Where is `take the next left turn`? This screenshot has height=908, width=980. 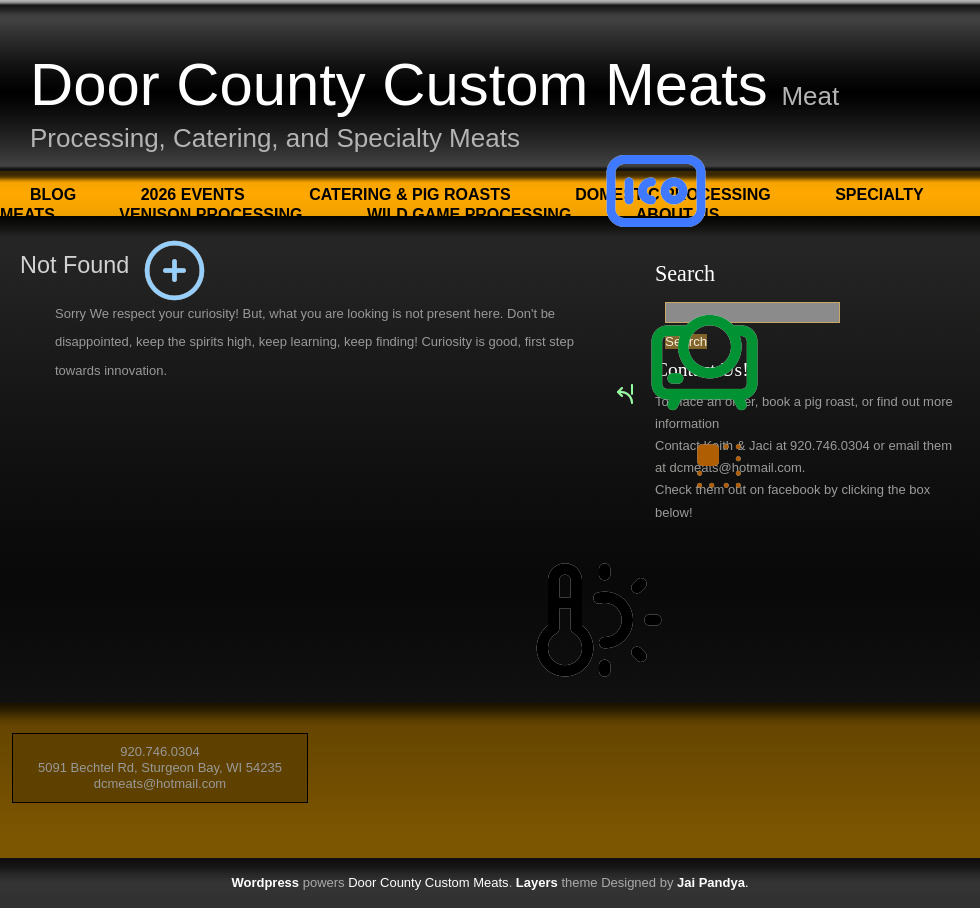 take the next left turn is located at coordinates (626, 394).